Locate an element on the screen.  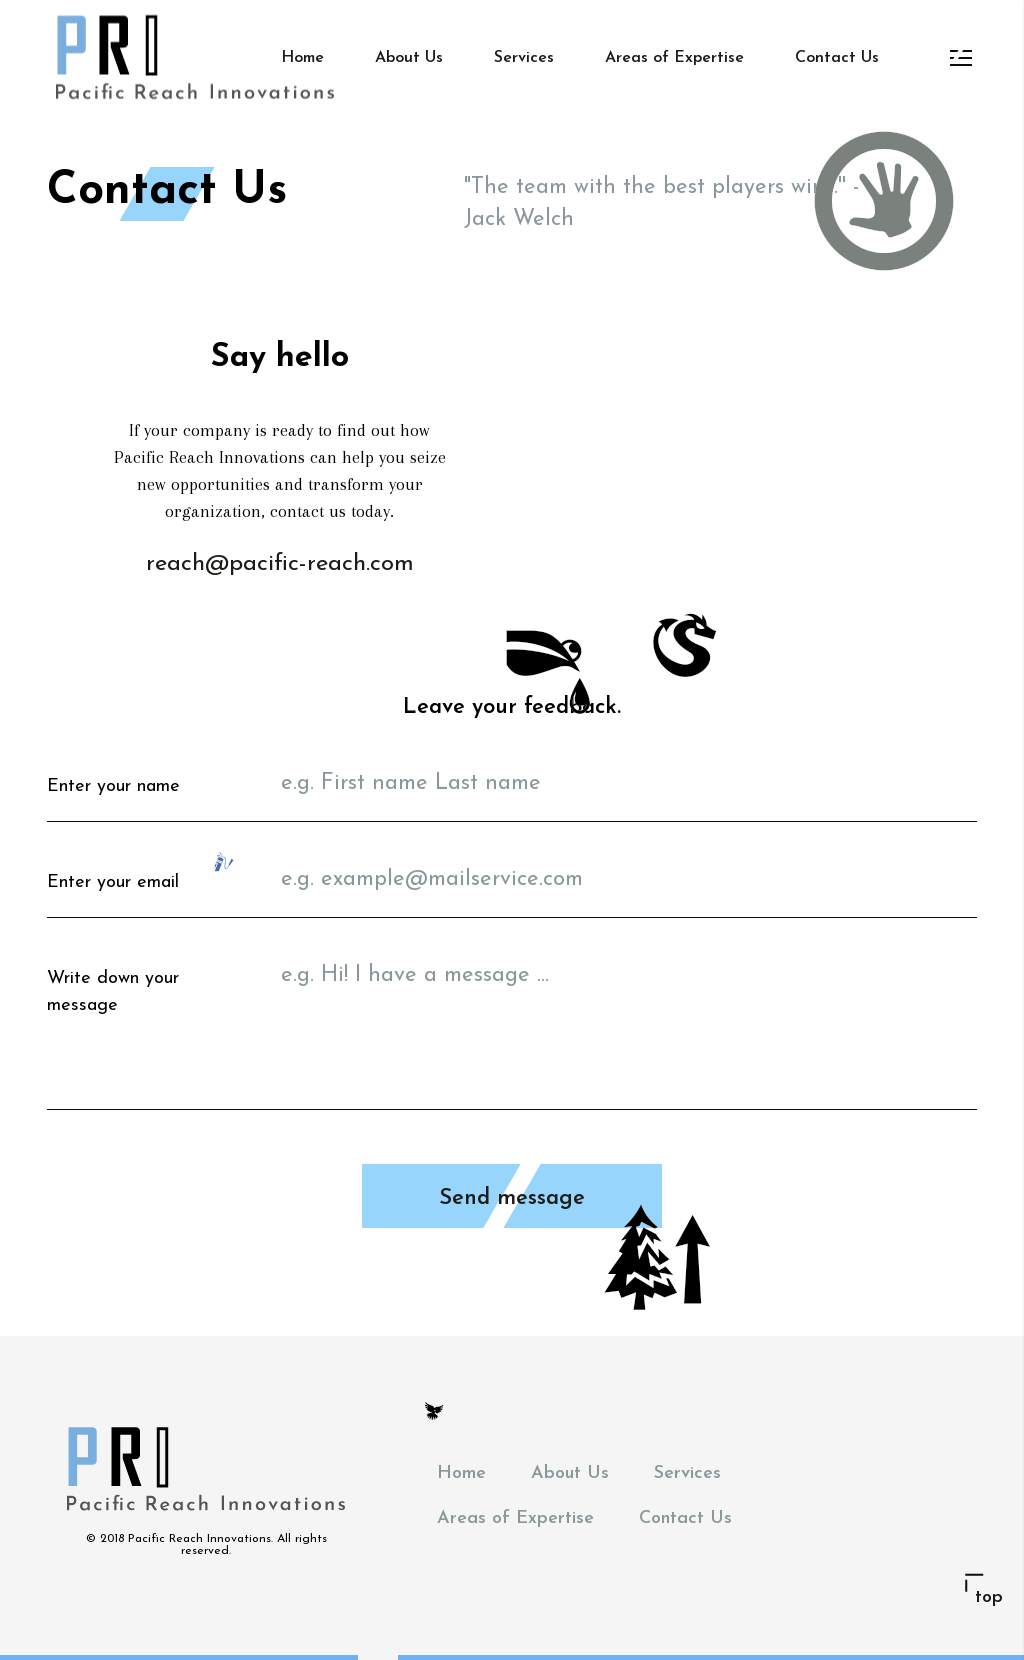
indicates moisture or humidity level is located at coordinates (548, 672).